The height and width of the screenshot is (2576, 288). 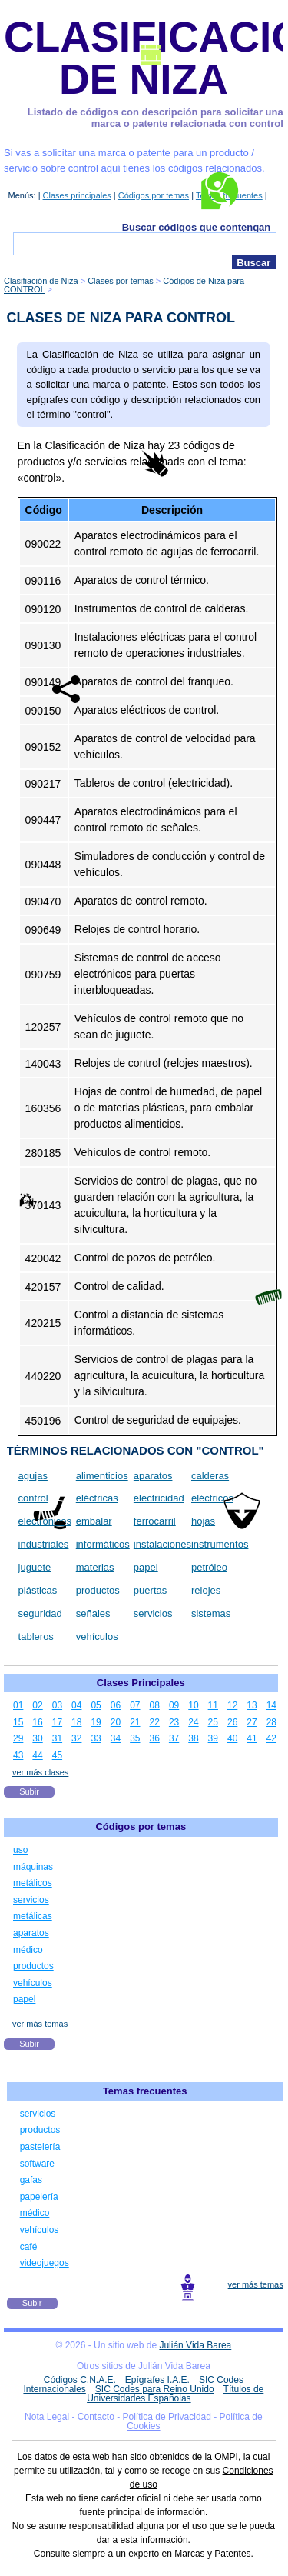 I want to click on select parrot as your avatar or character, so click(x=220, y=191).